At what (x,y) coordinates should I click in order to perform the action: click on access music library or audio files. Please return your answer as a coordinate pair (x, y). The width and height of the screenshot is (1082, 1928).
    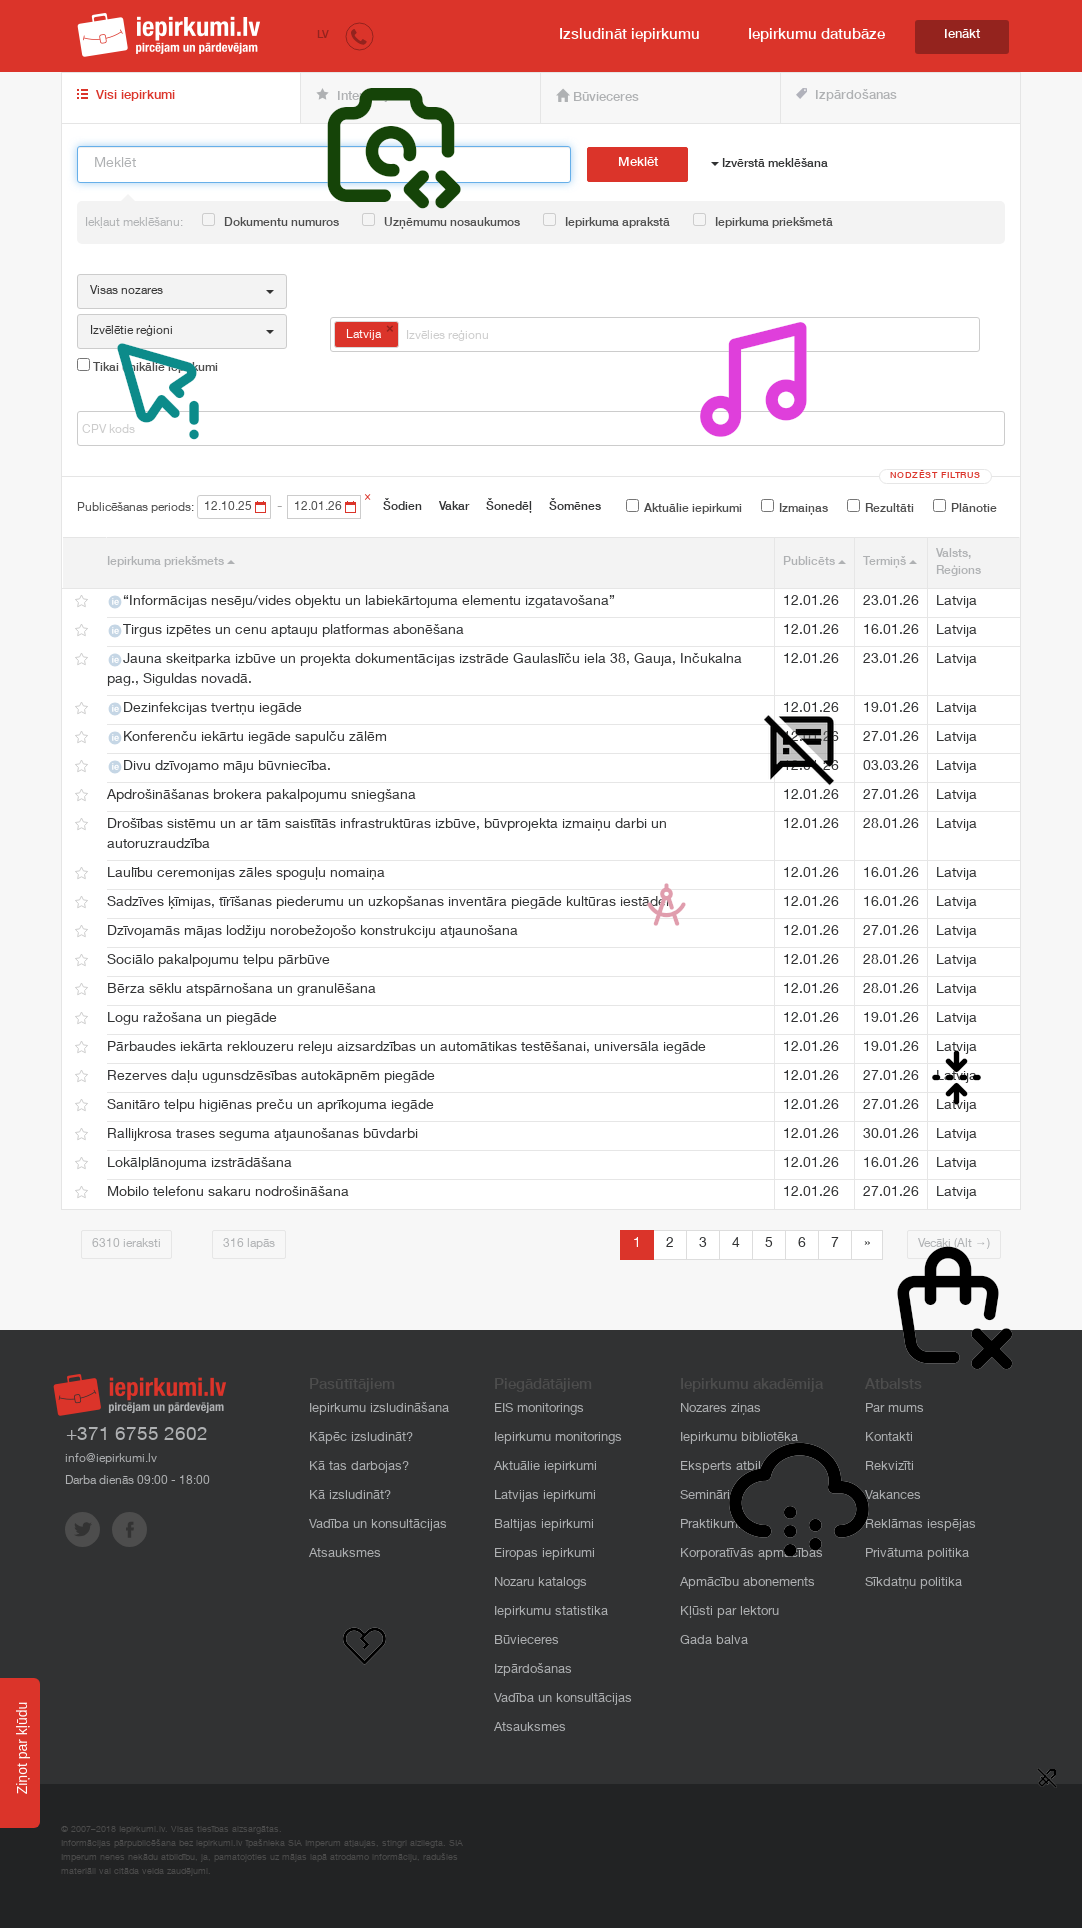
    Looking at the image, I should click on (759, 381).